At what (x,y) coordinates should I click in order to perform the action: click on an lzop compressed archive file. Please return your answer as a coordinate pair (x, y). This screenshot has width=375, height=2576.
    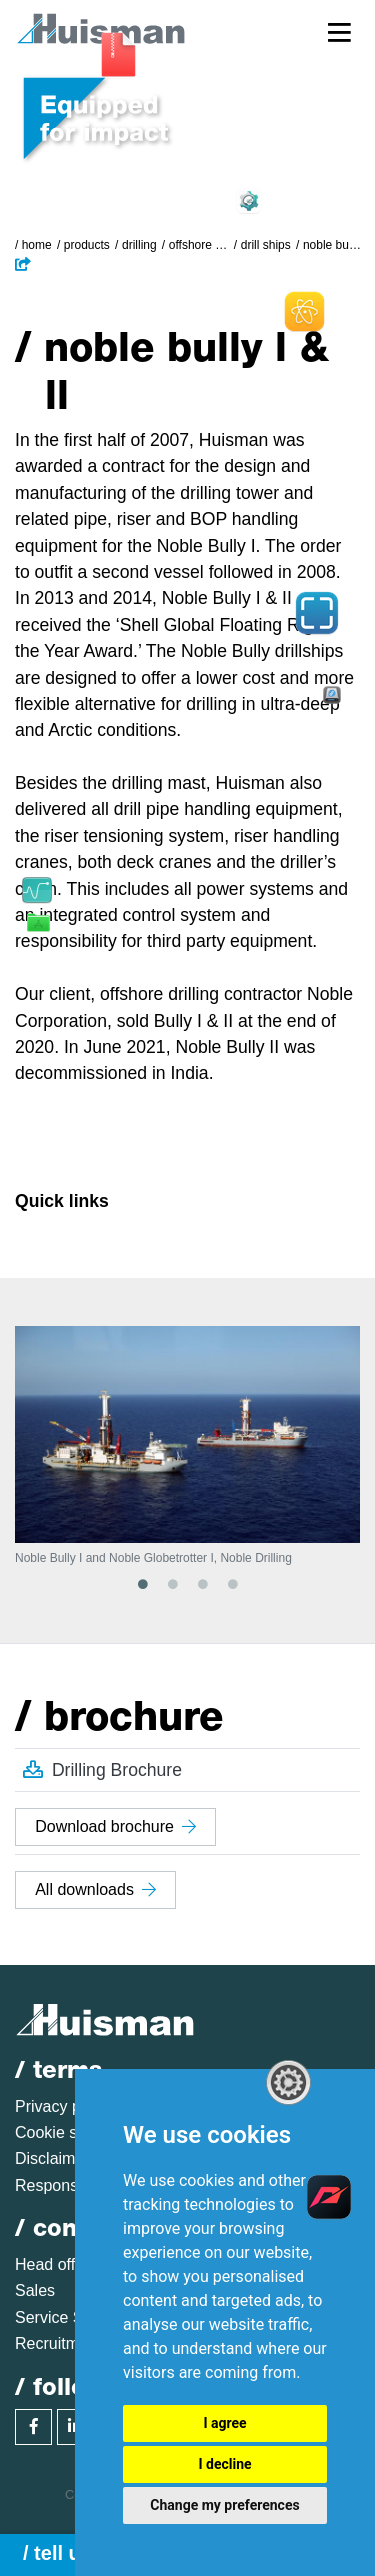
    Looking at the image, I should click on (118, 55).